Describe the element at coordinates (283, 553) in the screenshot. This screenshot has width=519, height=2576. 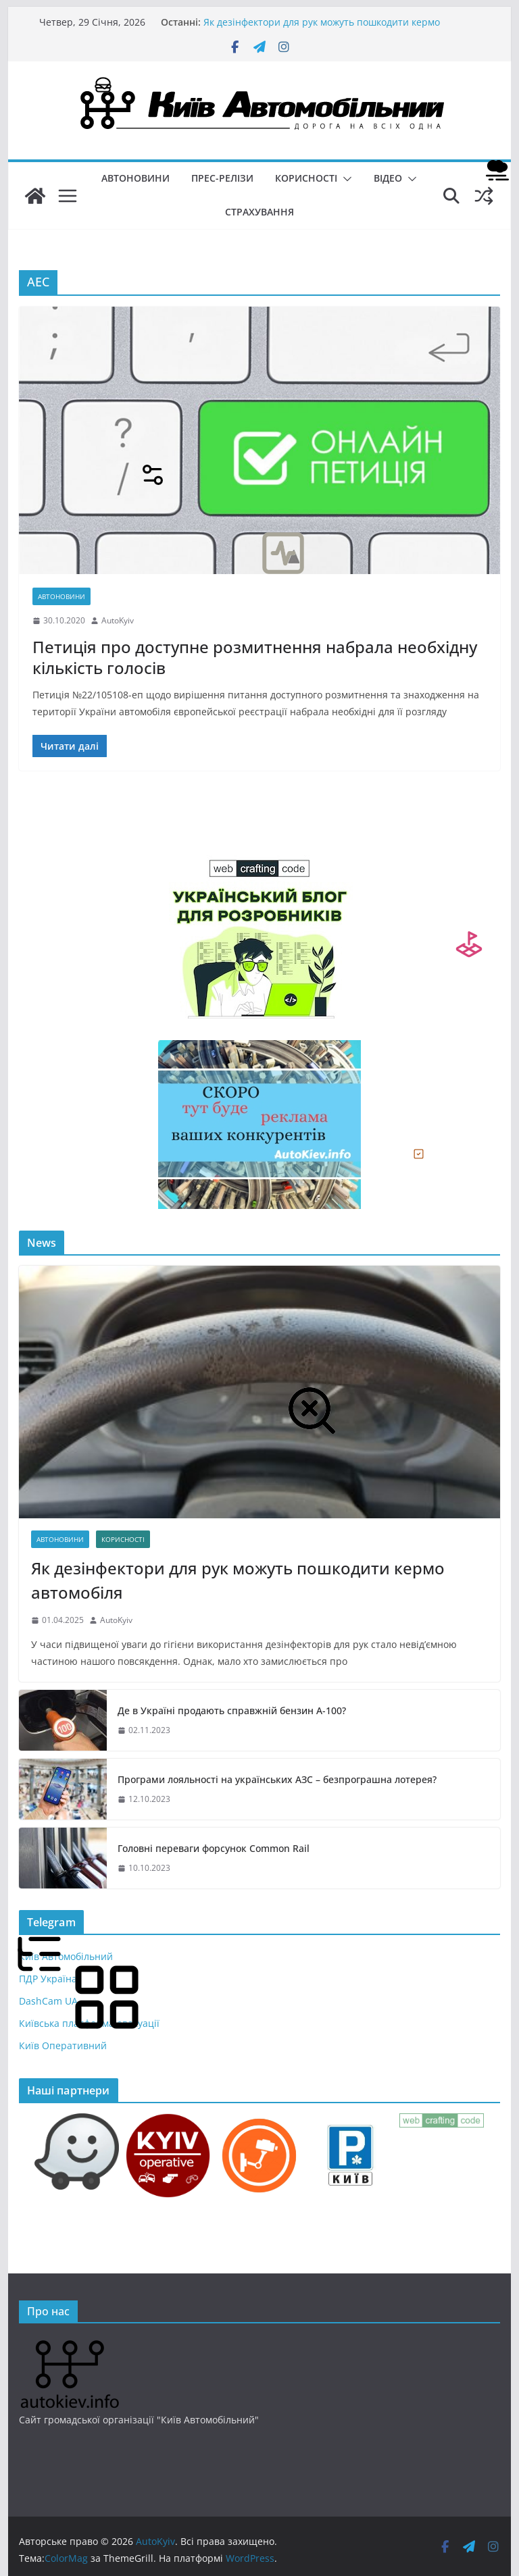
I see `view activity or system status` at that location.